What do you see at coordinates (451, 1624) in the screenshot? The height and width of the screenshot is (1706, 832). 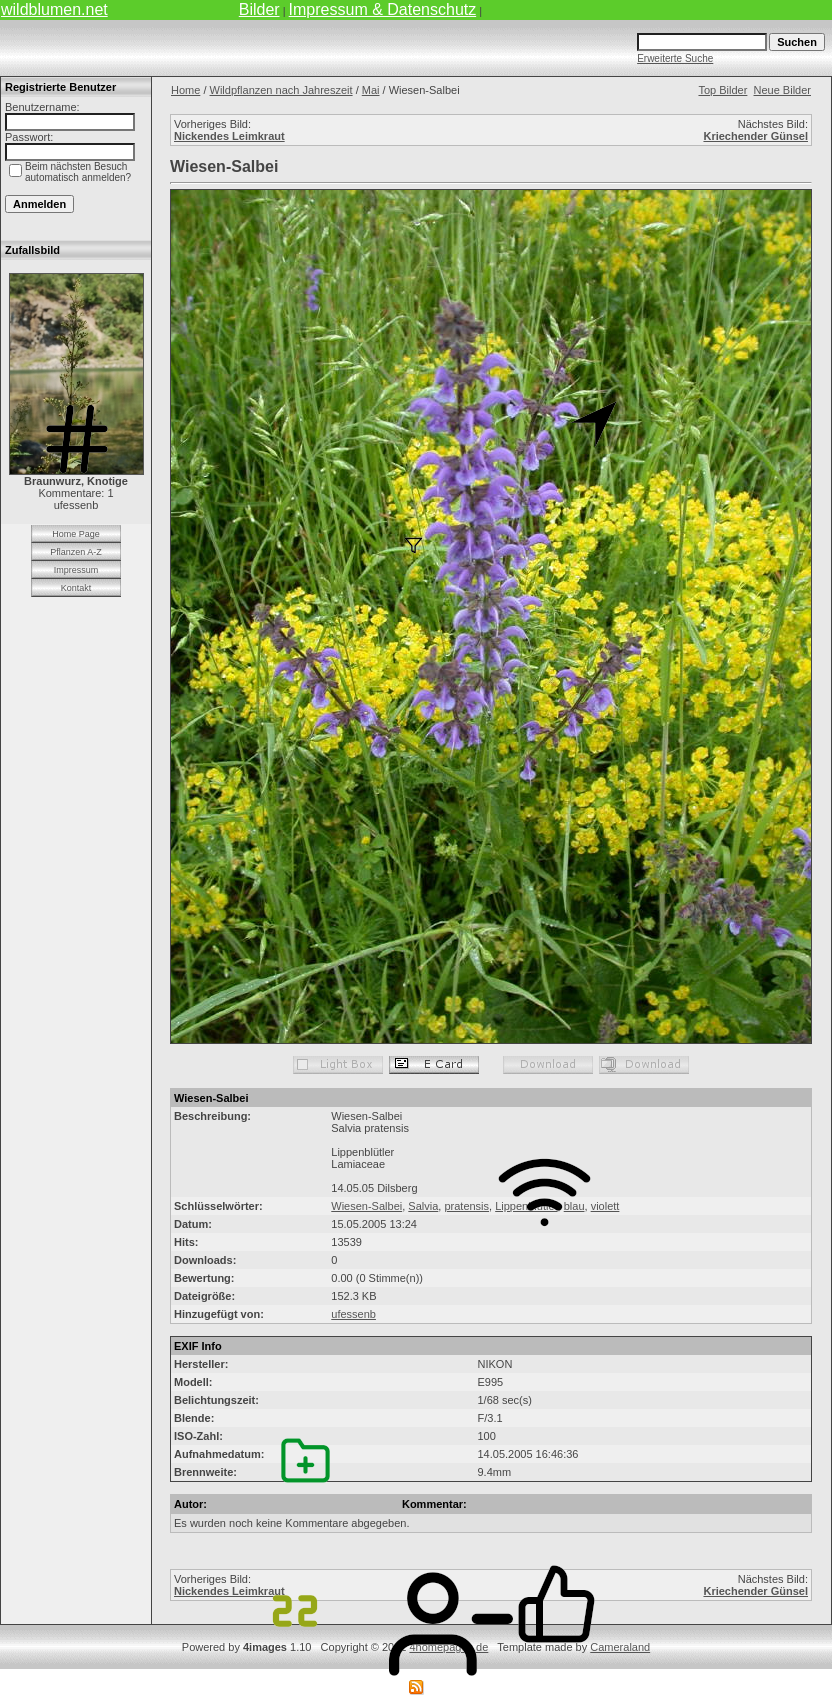 I see `remove a user or contact` at bounding box center [451, 1624].